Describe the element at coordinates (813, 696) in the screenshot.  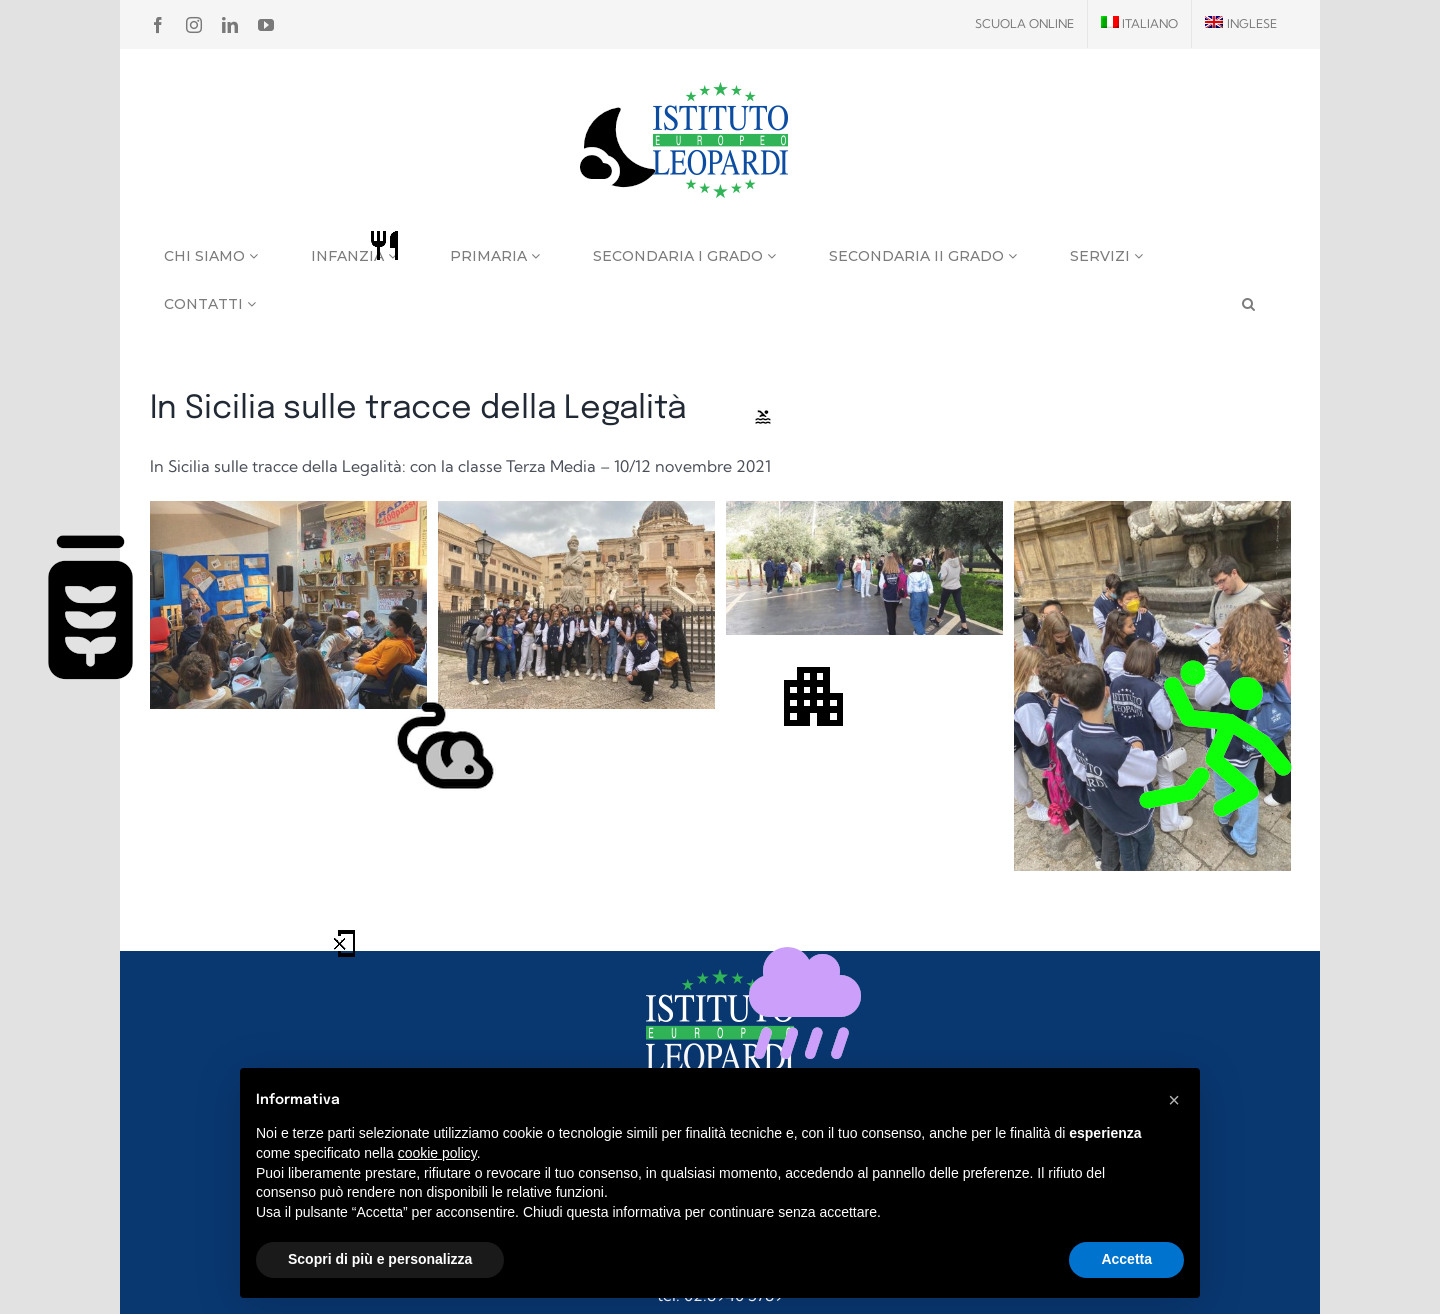
I see `view apartment or building listings` at that location.